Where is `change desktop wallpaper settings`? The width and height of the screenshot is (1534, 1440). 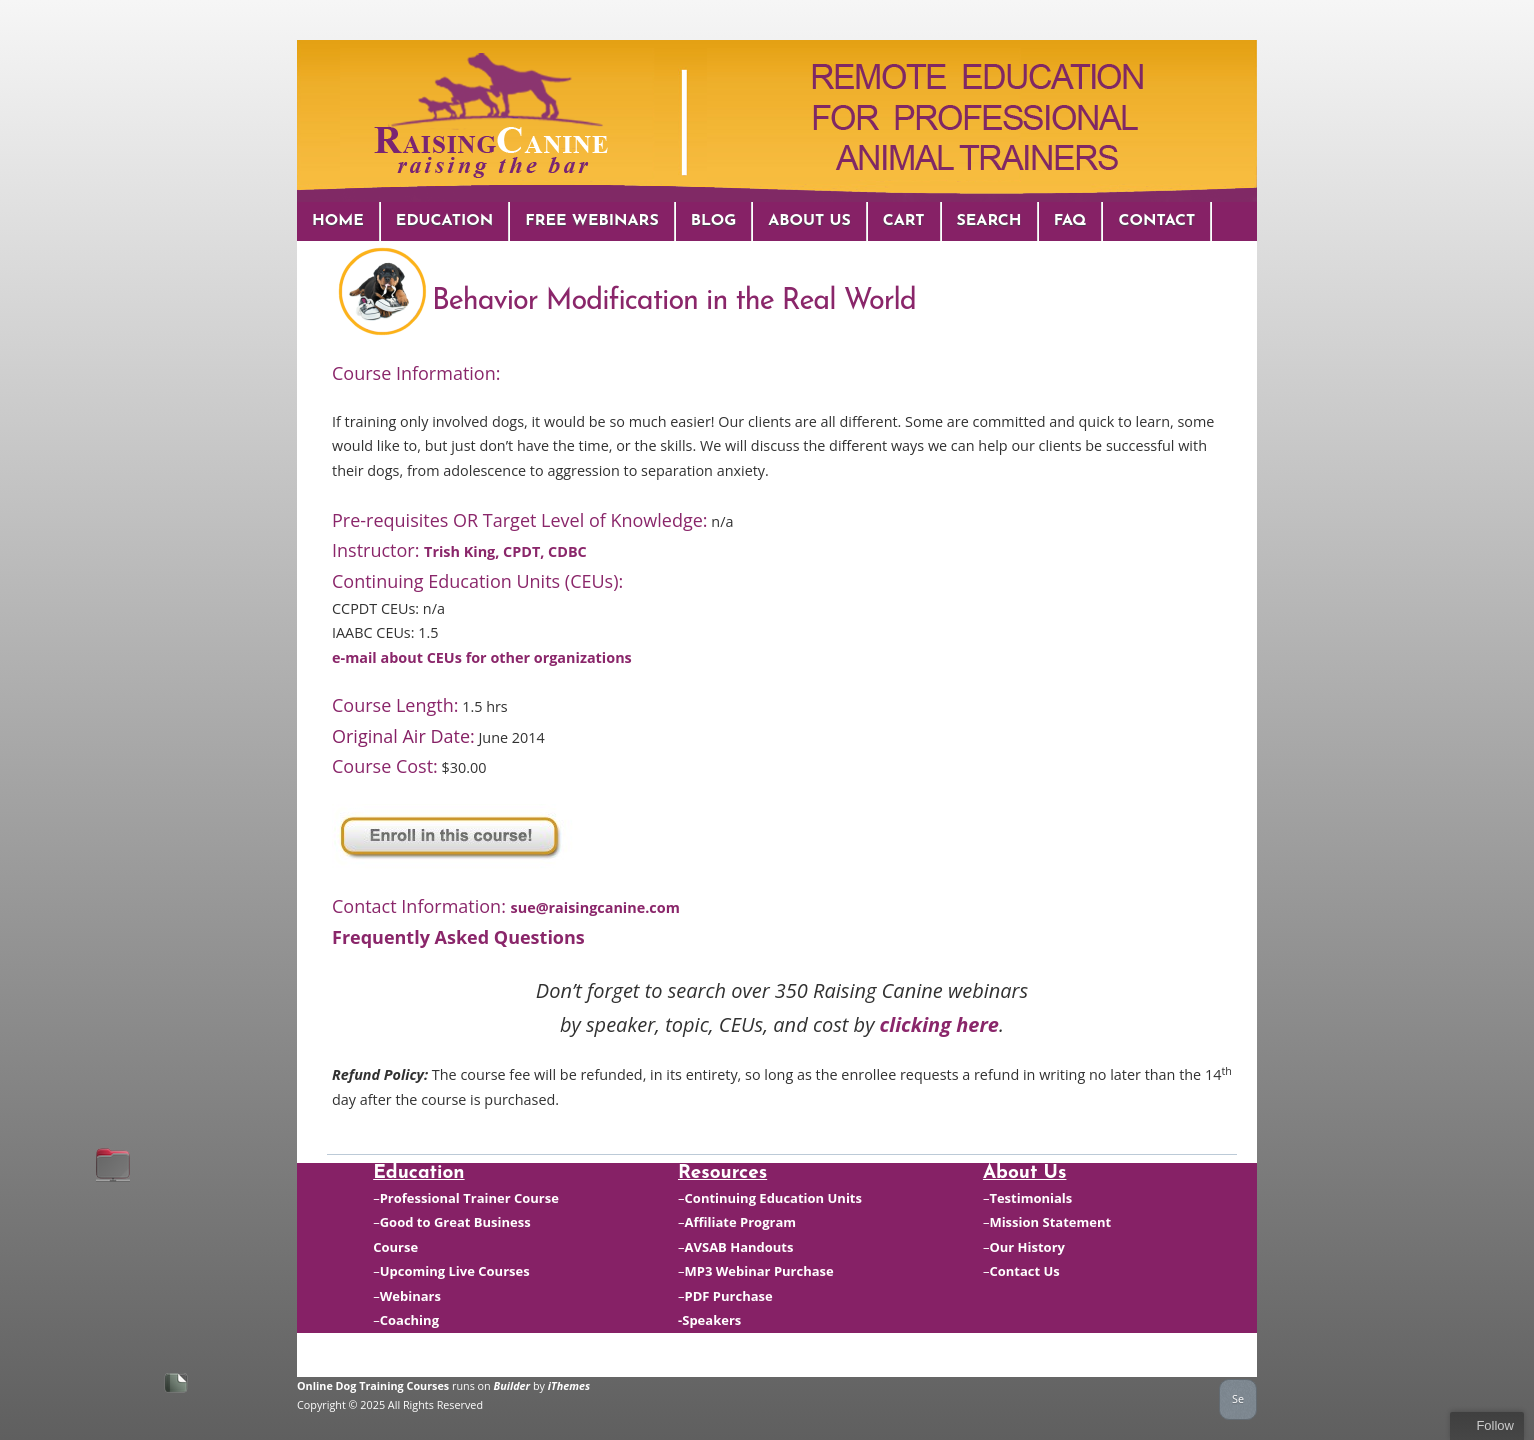 change desktop wallpaper settings is located at coordinates (176, 1382).